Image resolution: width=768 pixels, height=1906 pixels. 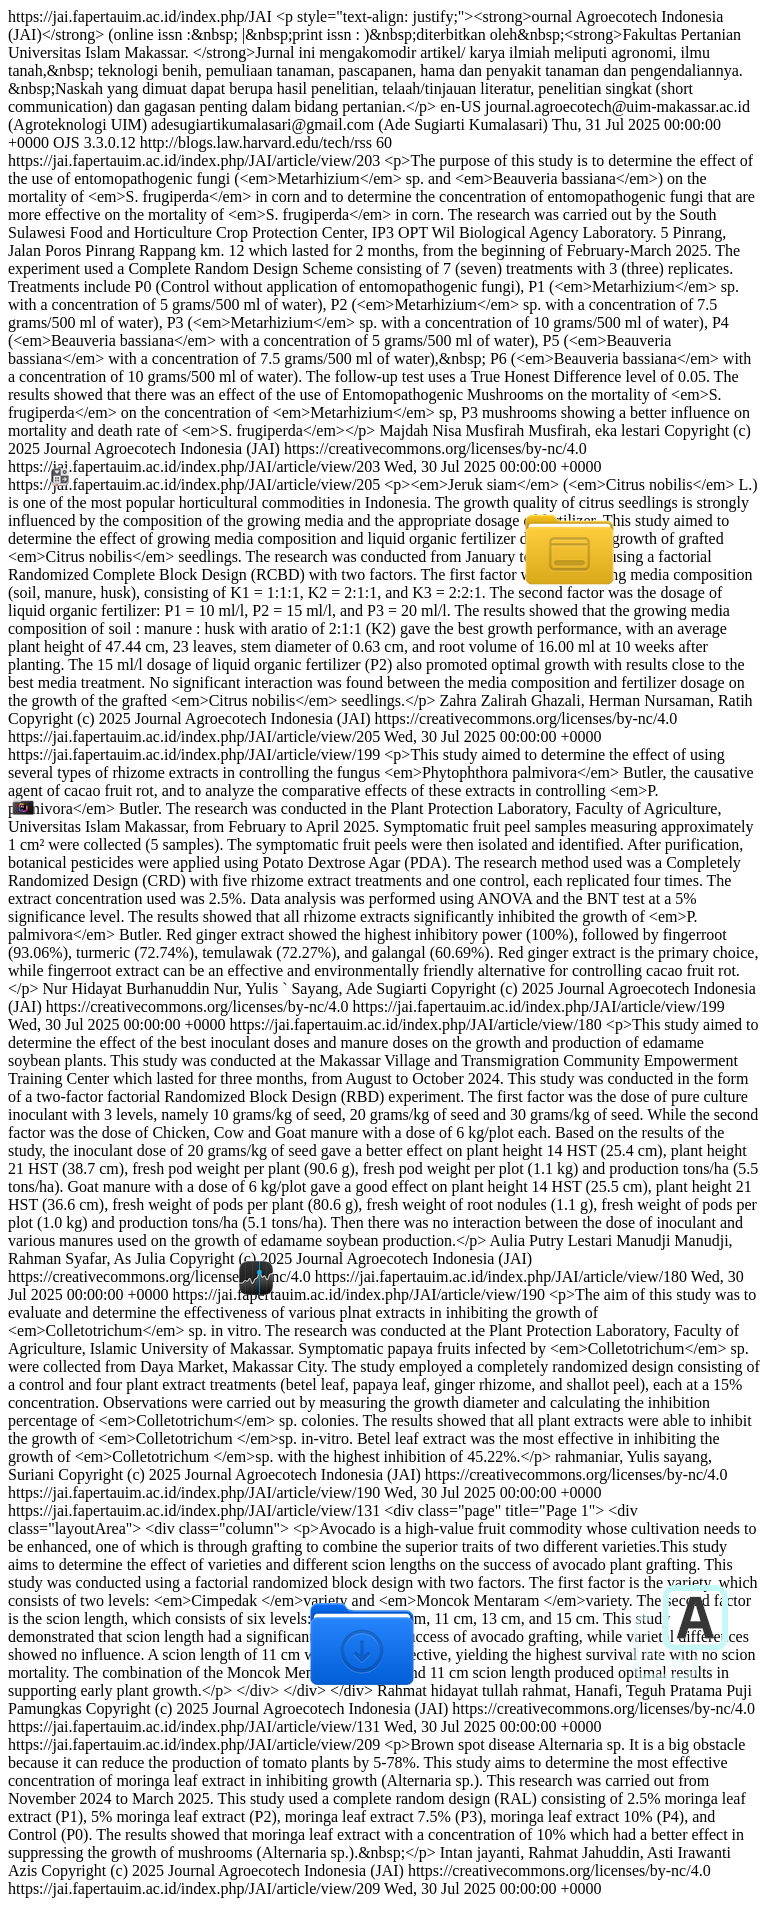 I want to click on open the stocks app, so click(x=256, y=1278).